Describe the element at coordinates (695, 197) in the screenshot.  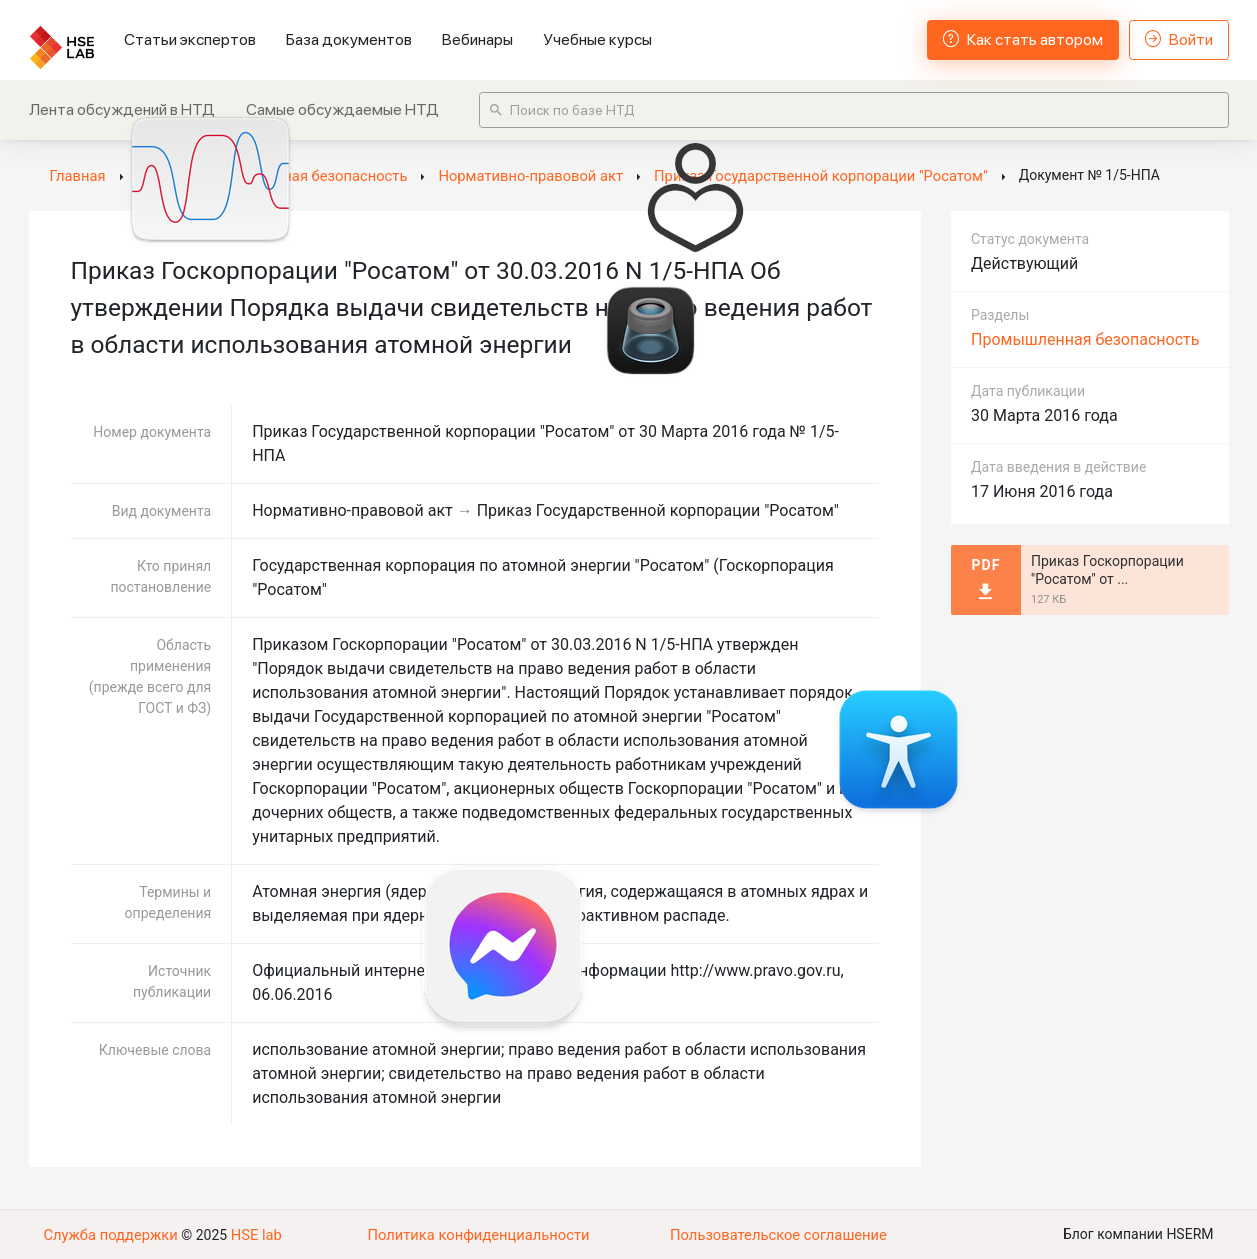
I see `access digital wellbeing settings` at that location.